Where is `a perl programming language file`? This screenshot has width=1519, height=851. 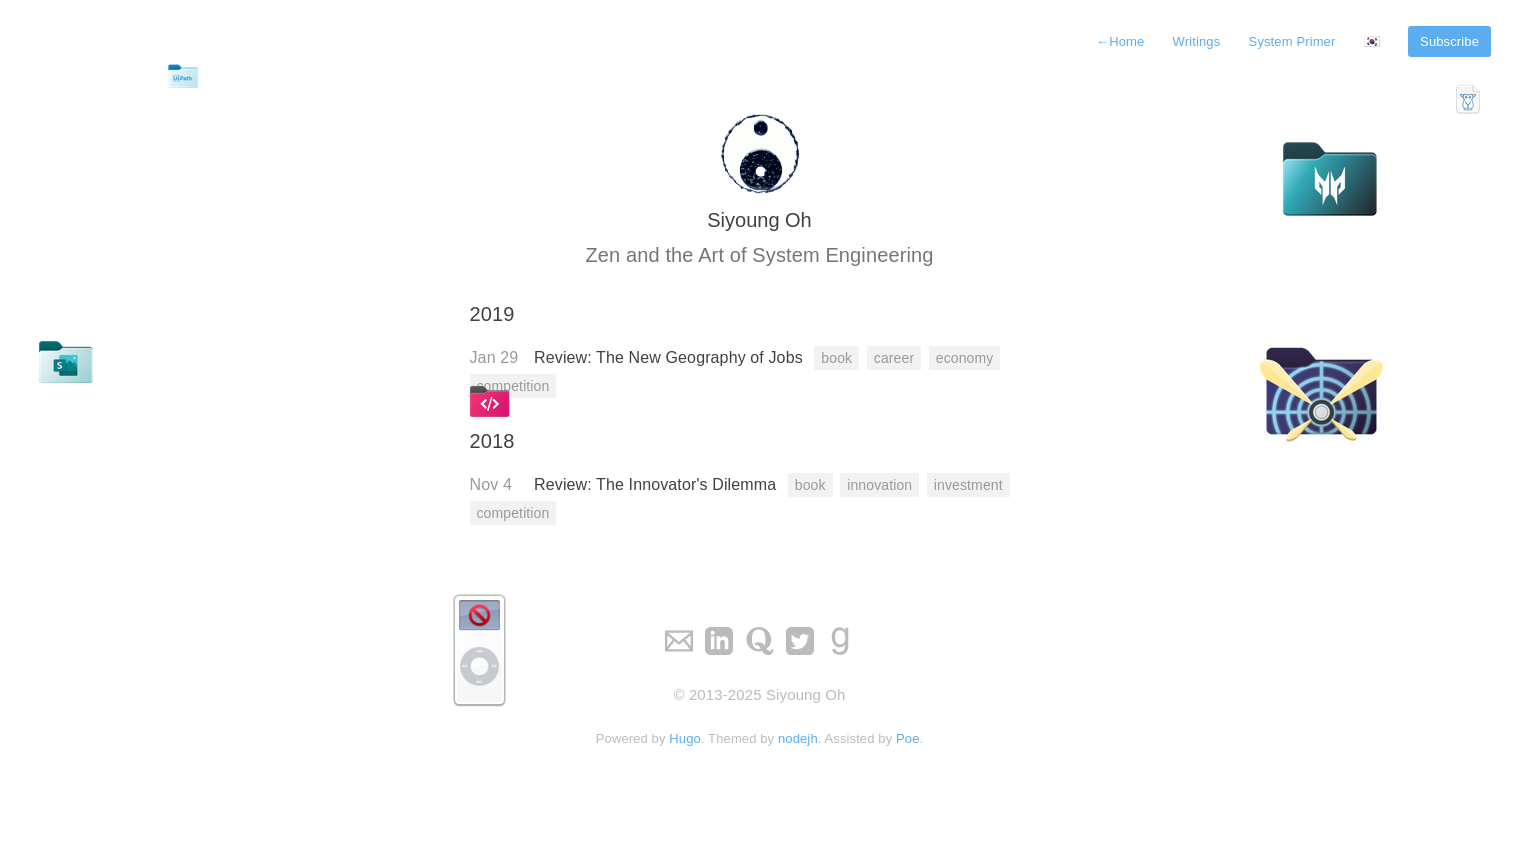
a perl programming language file is located at coordinates (1468, 99).